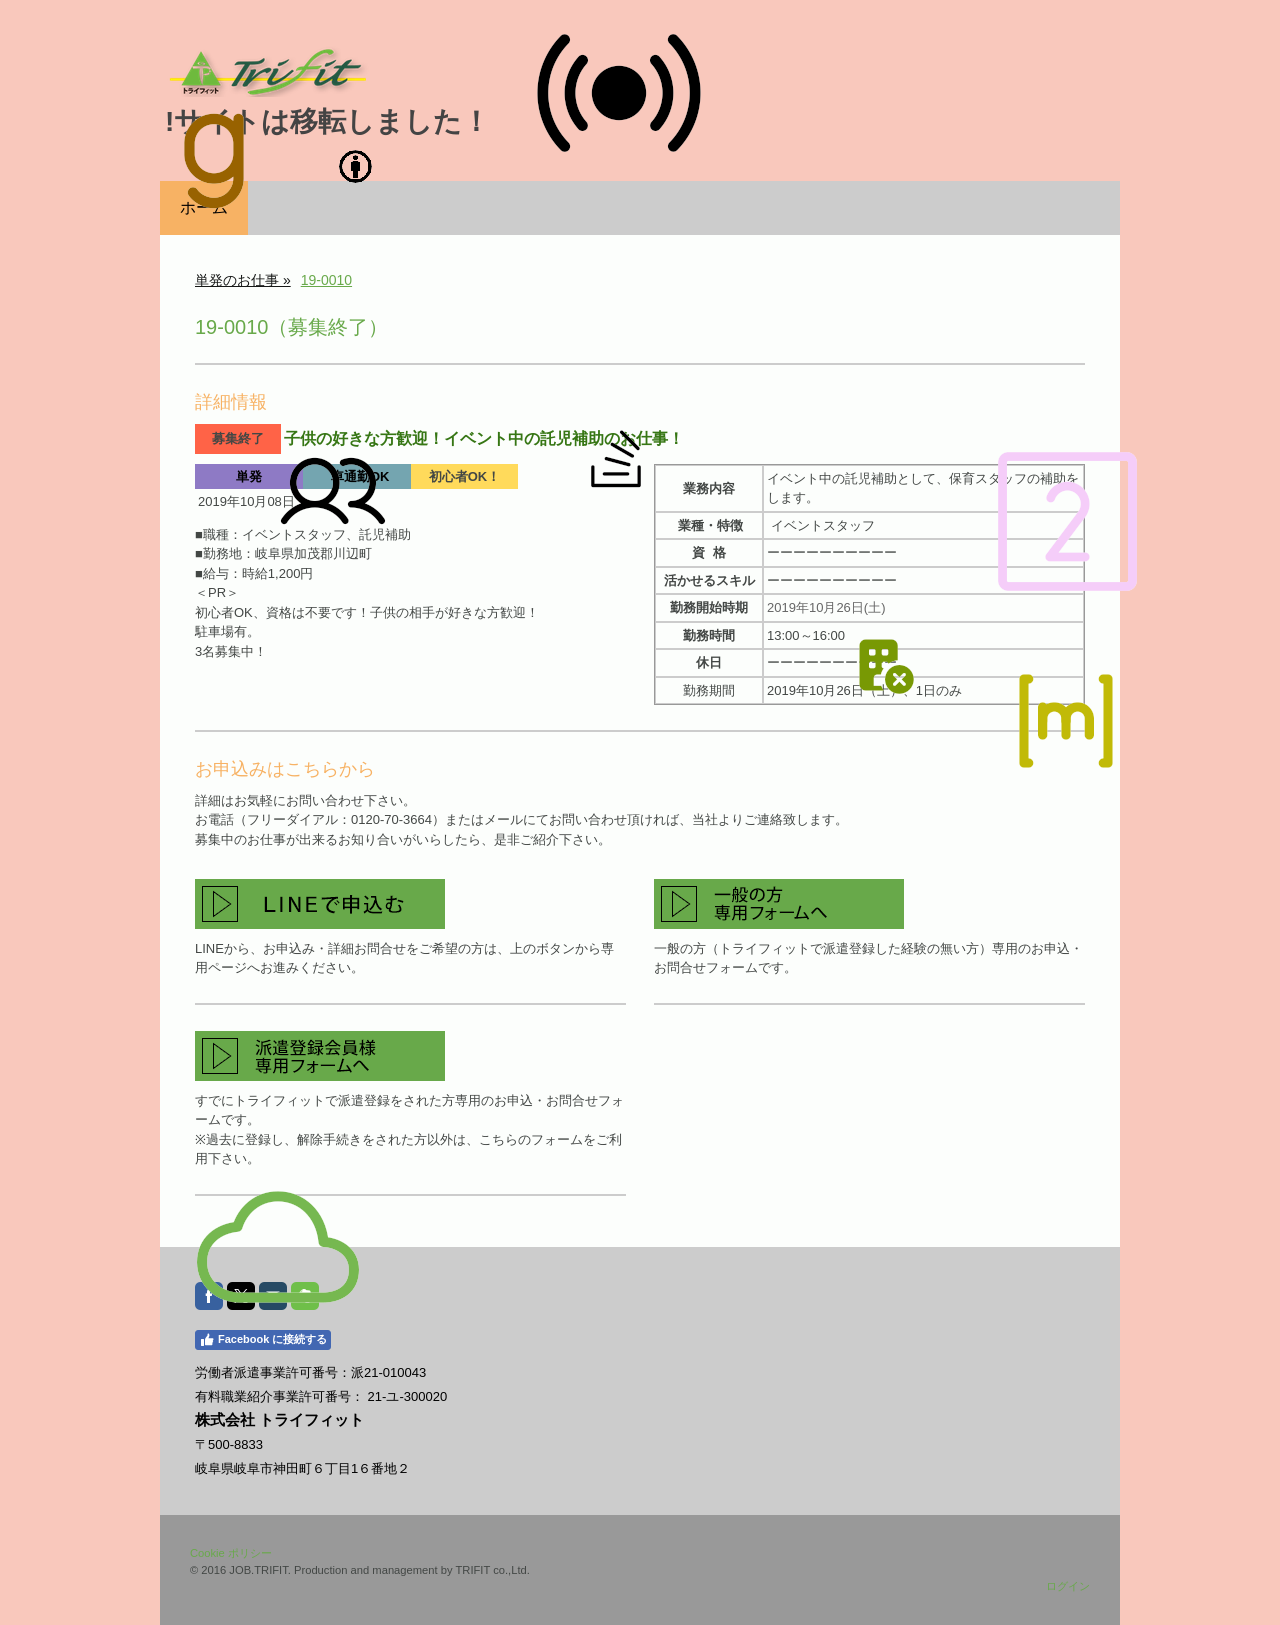 Image resolution: width=1280 pixels, height=1625 pixels. What do you see at coordinates (885, 665) in the screenshot?
I see `remove a building or property from saved locations` at bounding box center [885, 665].